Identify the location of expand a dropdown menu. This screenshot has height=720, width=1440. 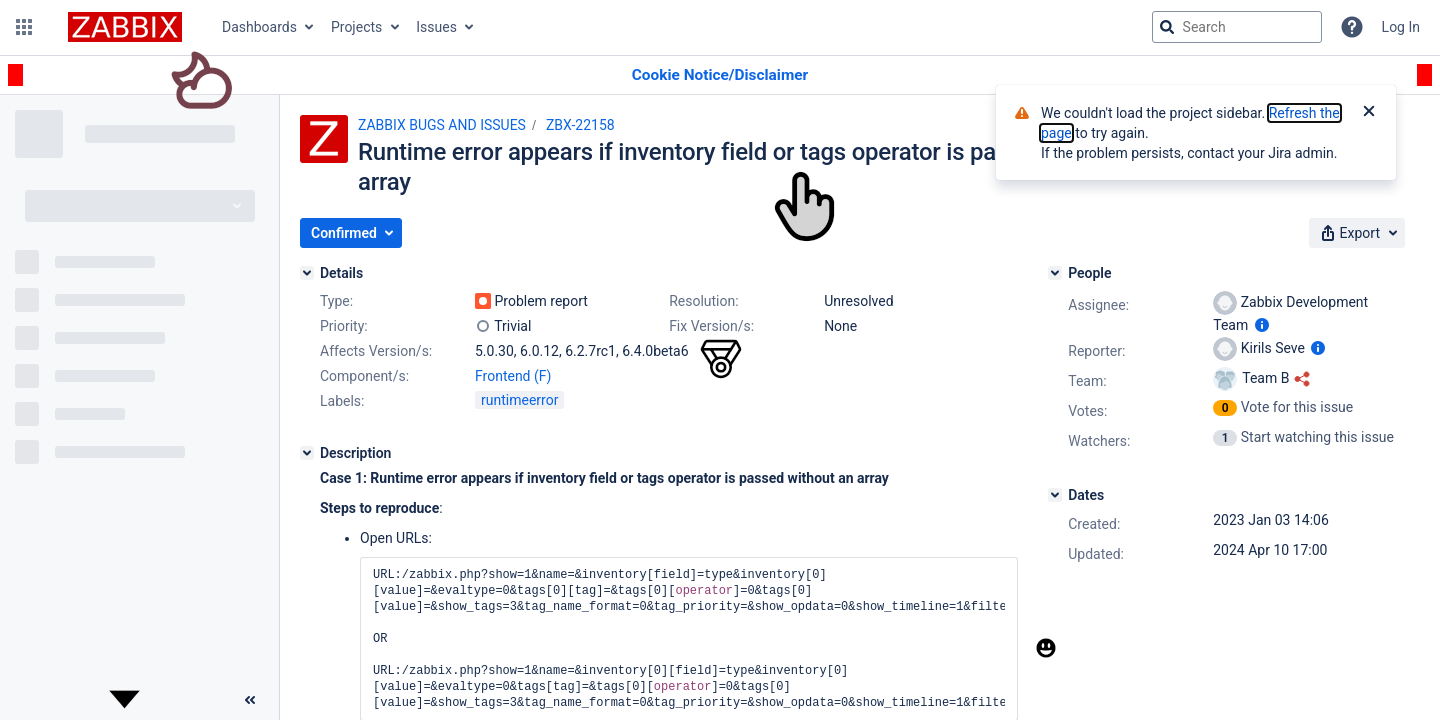
(124, 699).